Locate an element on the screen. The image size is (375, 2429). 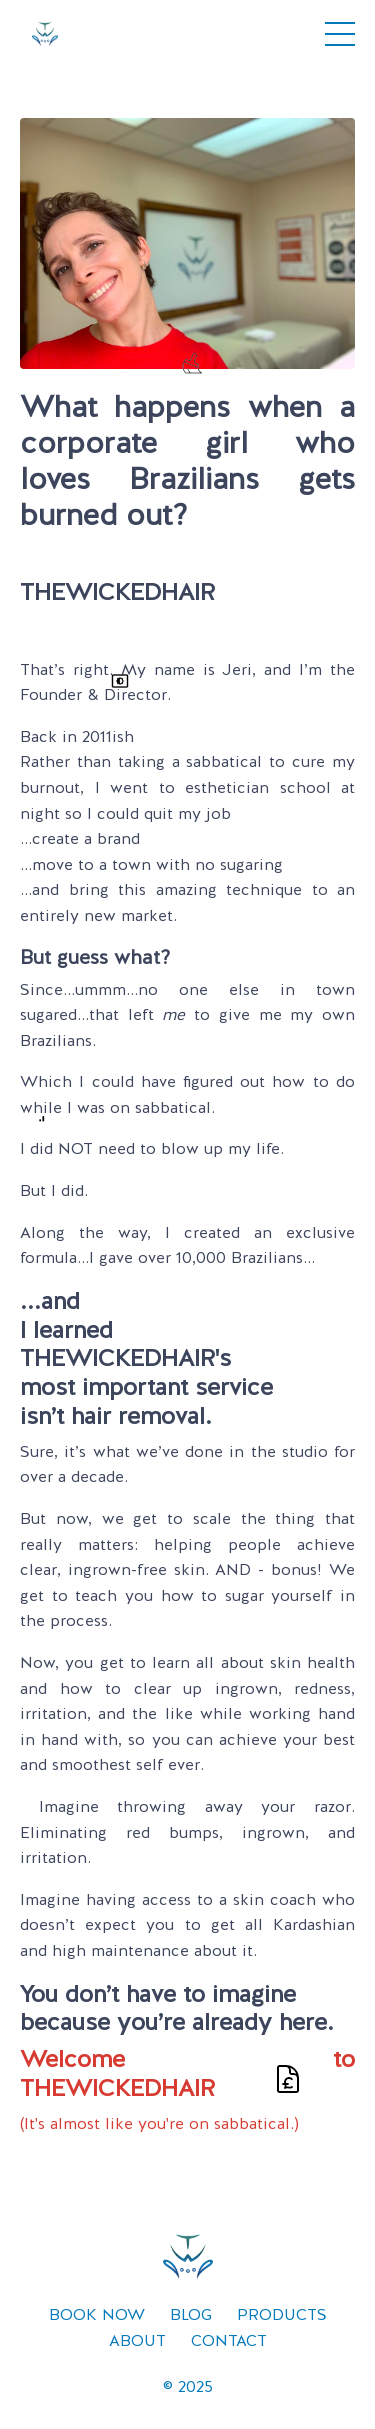
indicates weak cellular signal strength is located at coordinates (47, 1115).